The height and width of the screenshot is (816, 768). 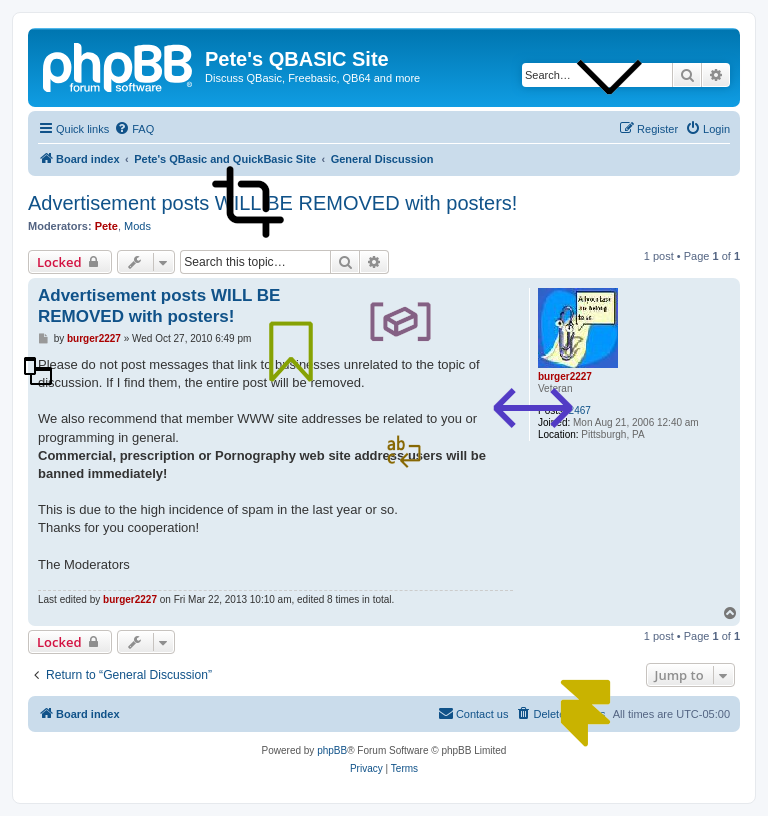 What do you see at coordinates (533, 405) in the screenshot?
I see `resize element horizontally` at bounding box center [533, 405].